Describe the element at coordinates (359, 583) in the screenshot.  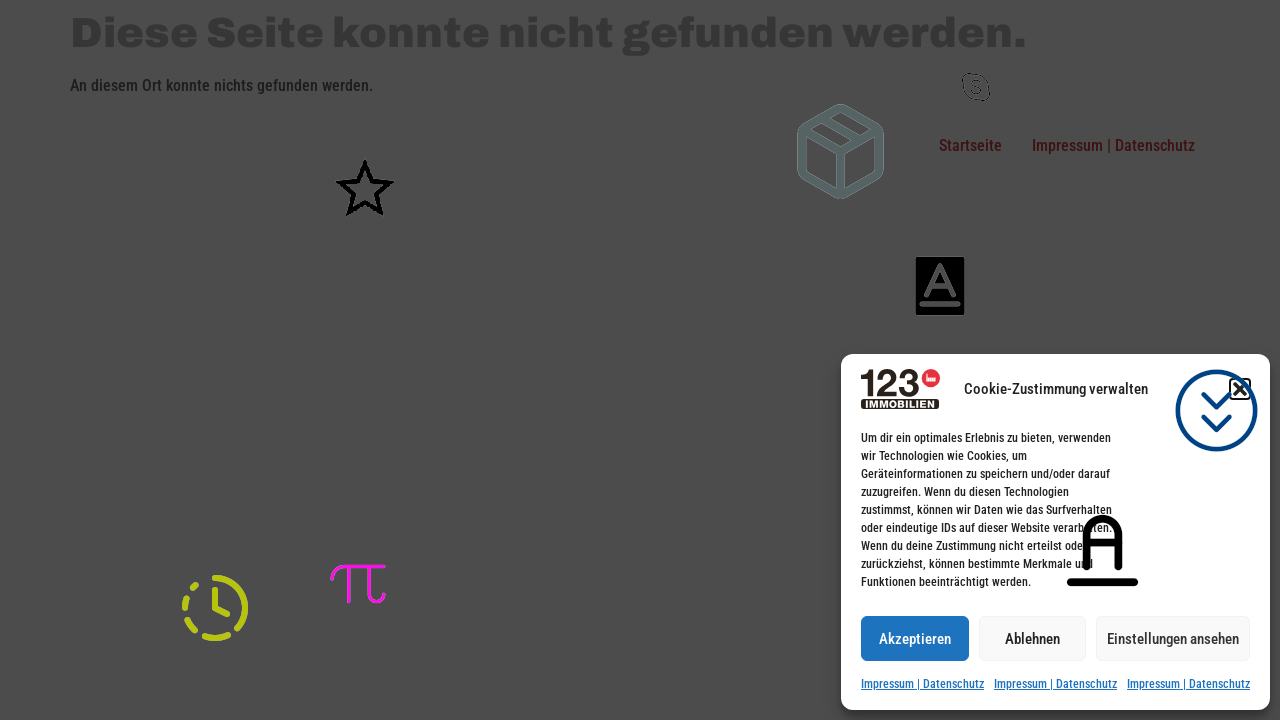
I see `access mathematical or scientific calculator functions` at that location.